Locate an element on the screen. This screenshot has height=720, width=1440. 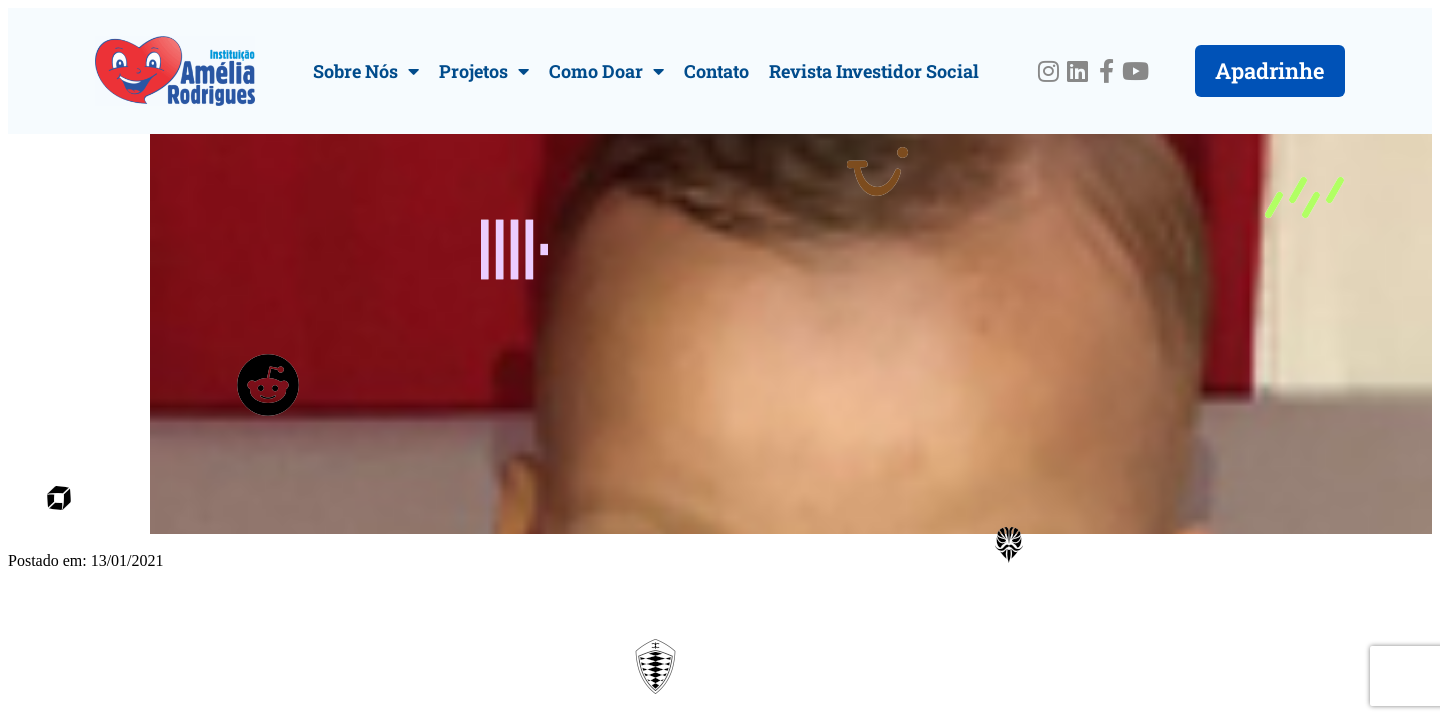
drizzle ORM logo is located at coordinates (1304, 197).